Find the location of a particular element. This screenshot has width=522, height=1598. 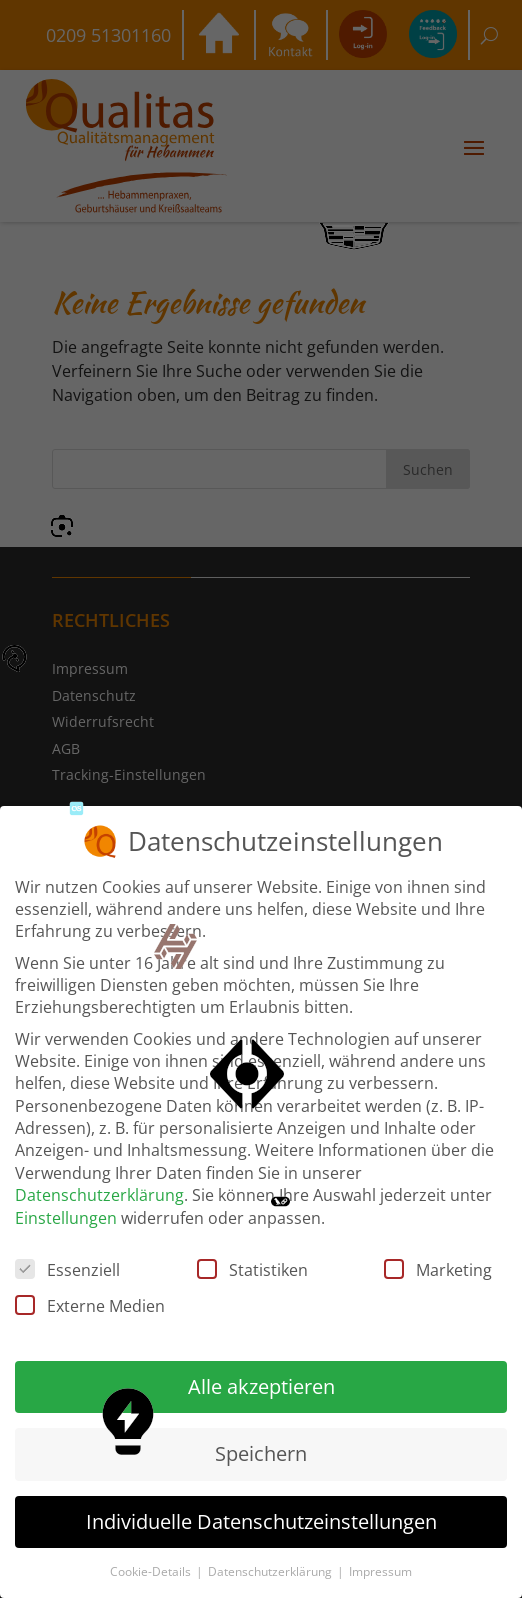

open Last.fm app or profile is located at coordinates (76, 808).